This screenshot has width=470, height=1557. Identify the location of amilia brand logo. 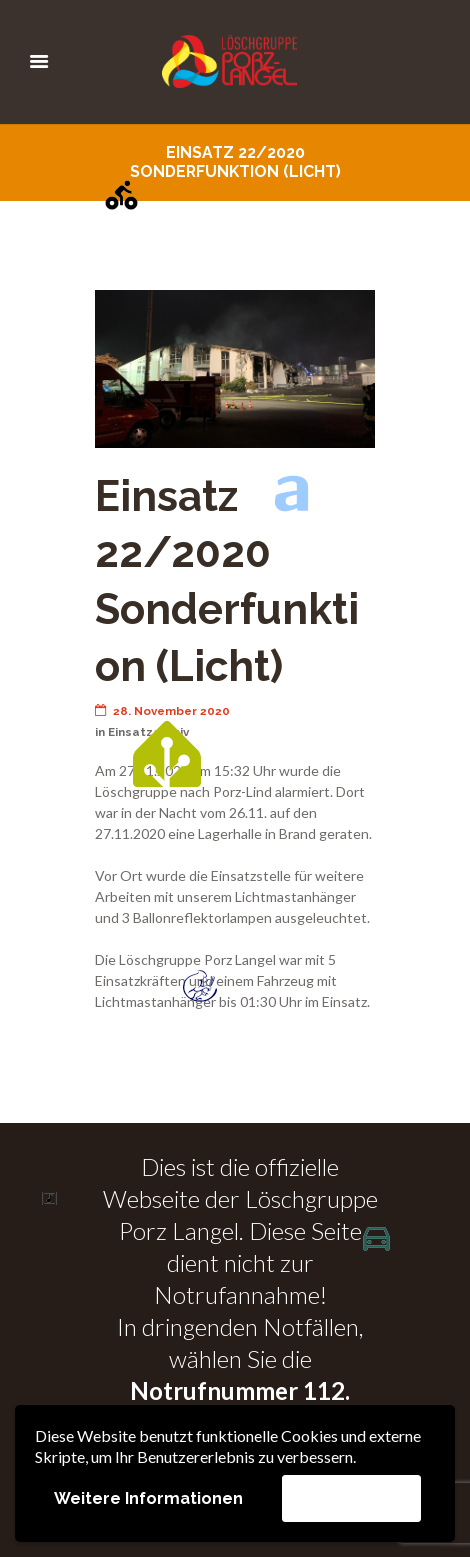
(291, 493).